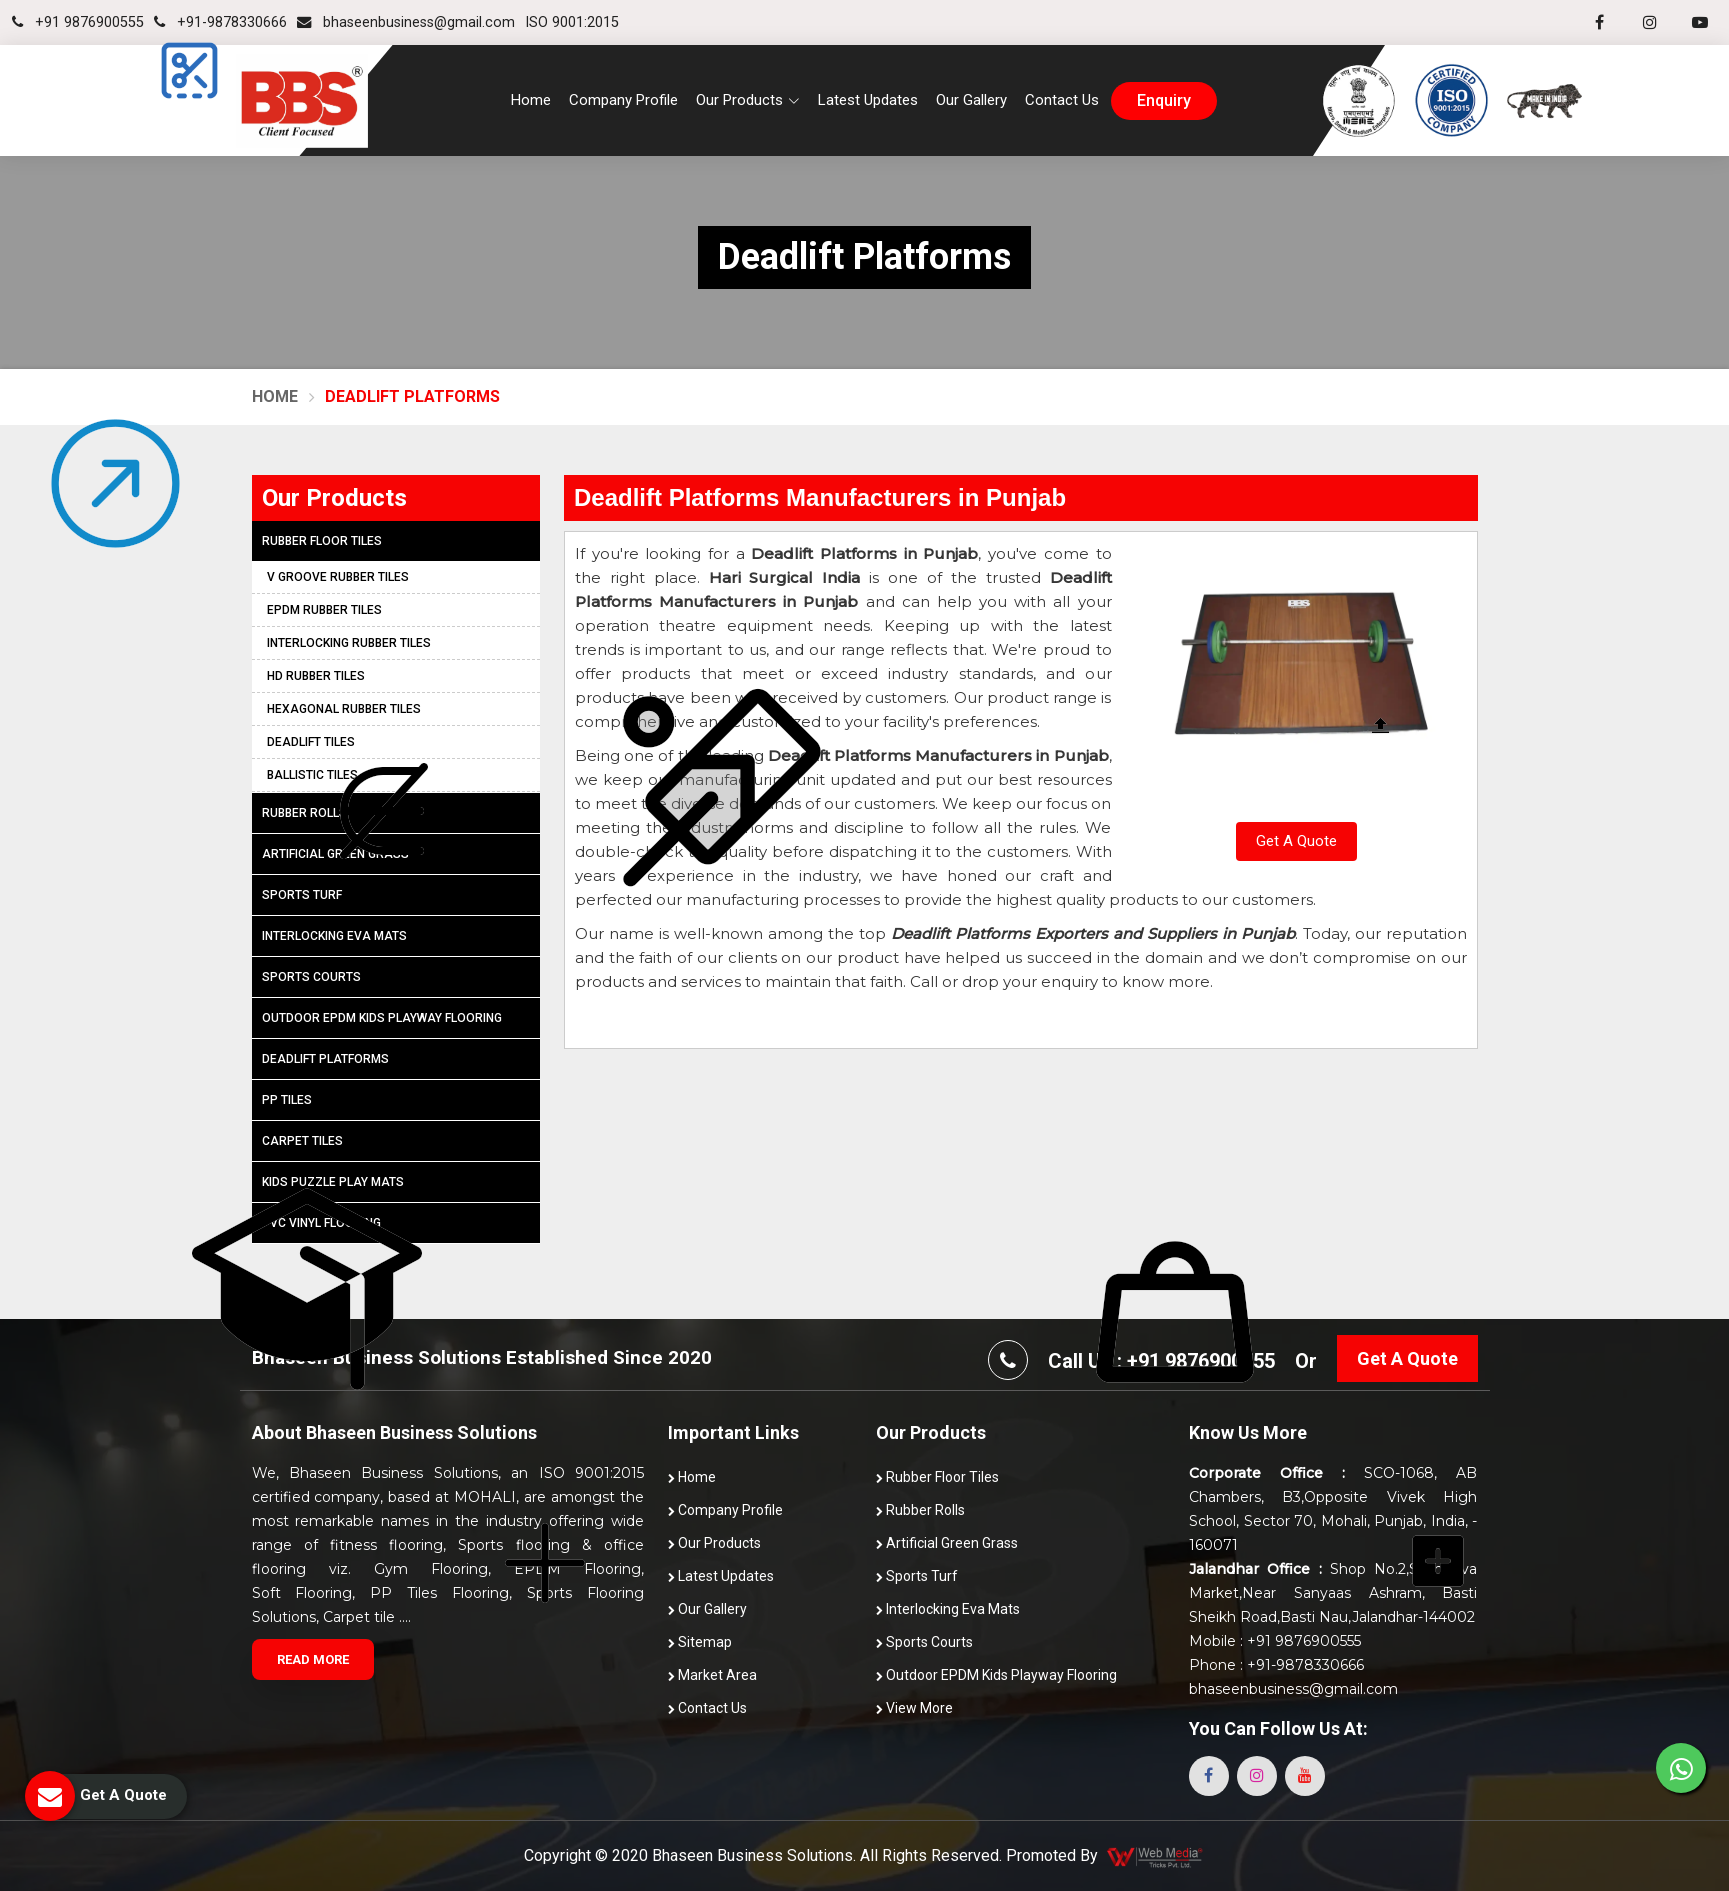 This screenshot has width=1729, height=1891. Describe the element at coordinates (189, 70) in the screenshot. I see `cut or crop selection area` at that location.